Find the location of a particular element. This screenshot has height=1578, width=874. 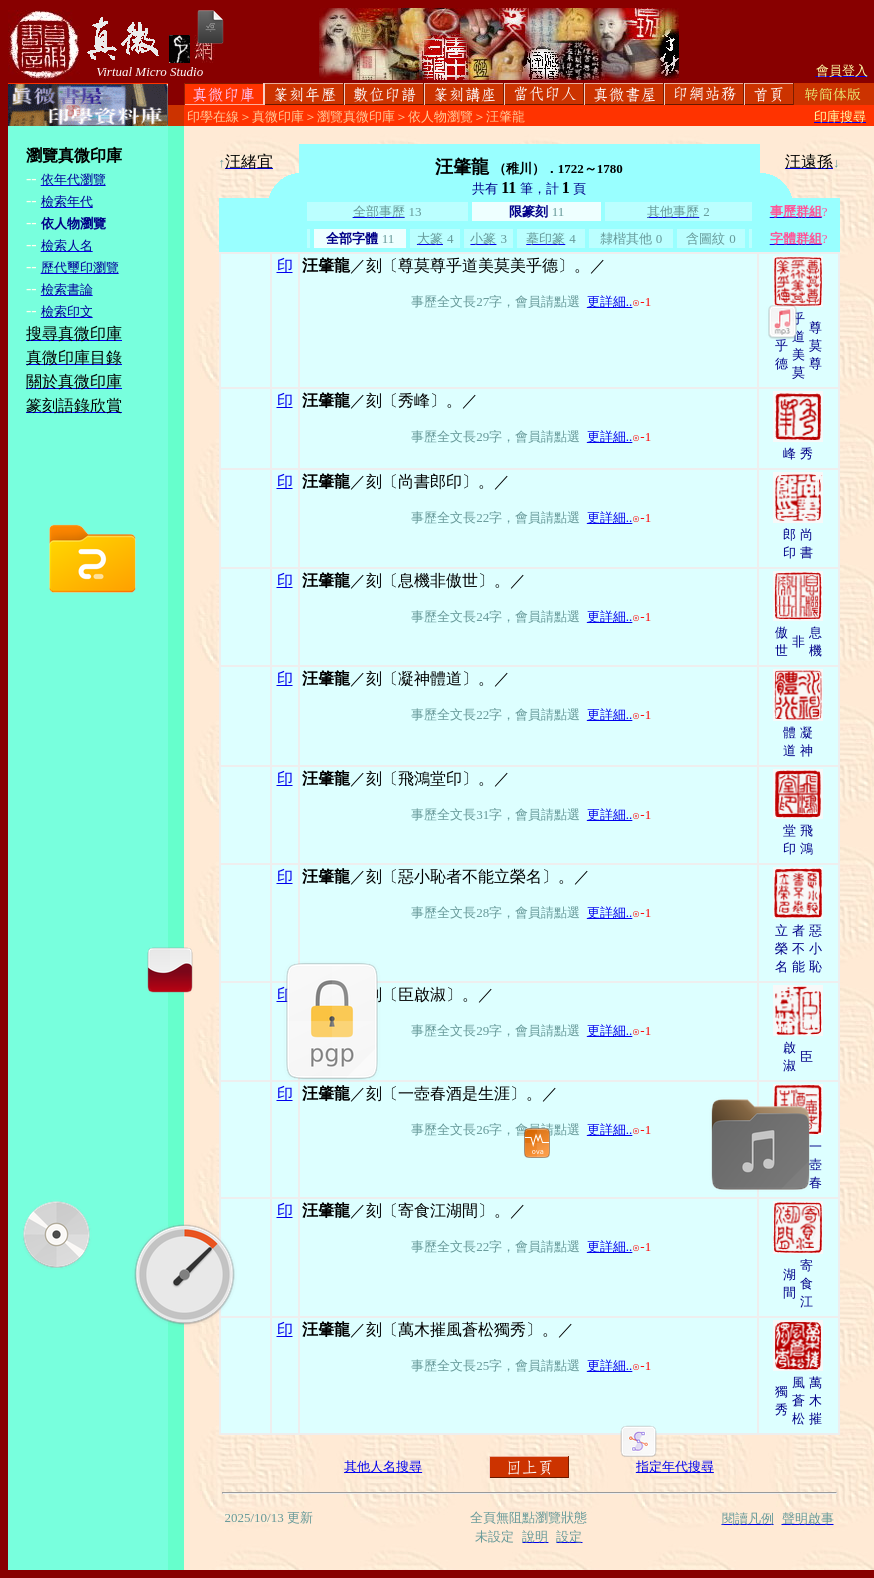

open wine application for running windows programs is located at coordinates (170, 970).